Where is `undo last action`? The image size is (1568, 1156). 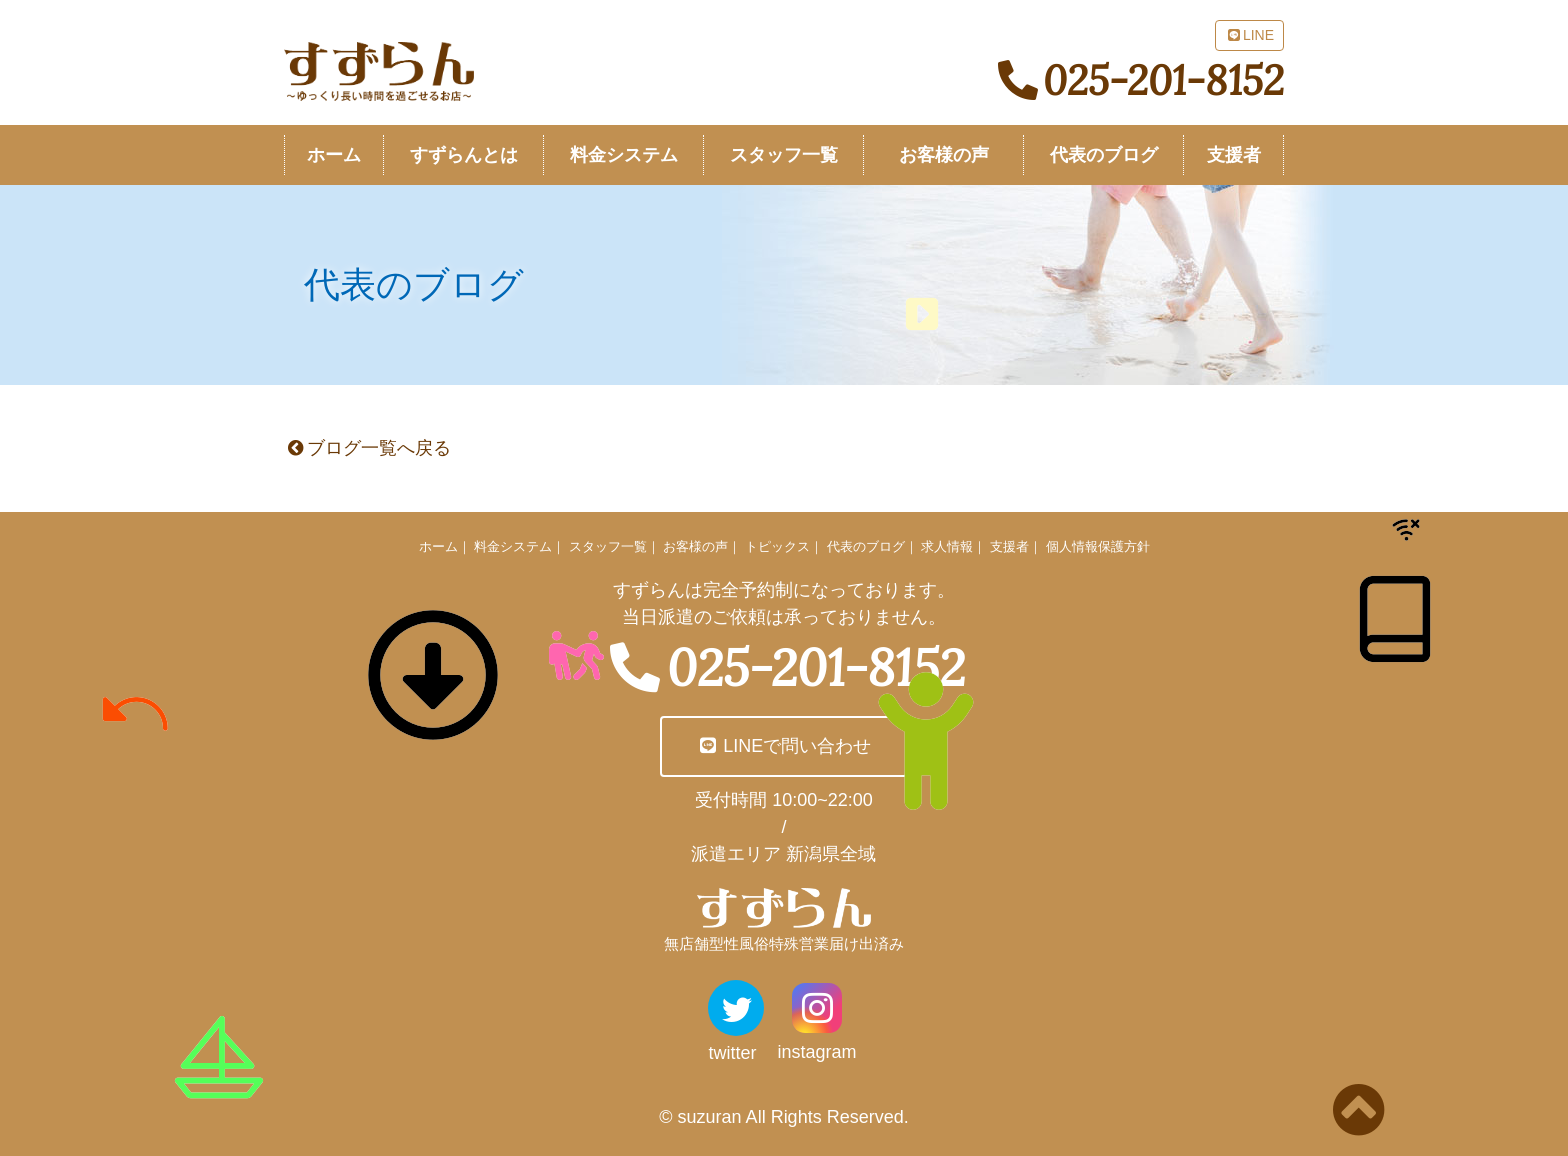
undo last action is located at coordinates (136, 711).